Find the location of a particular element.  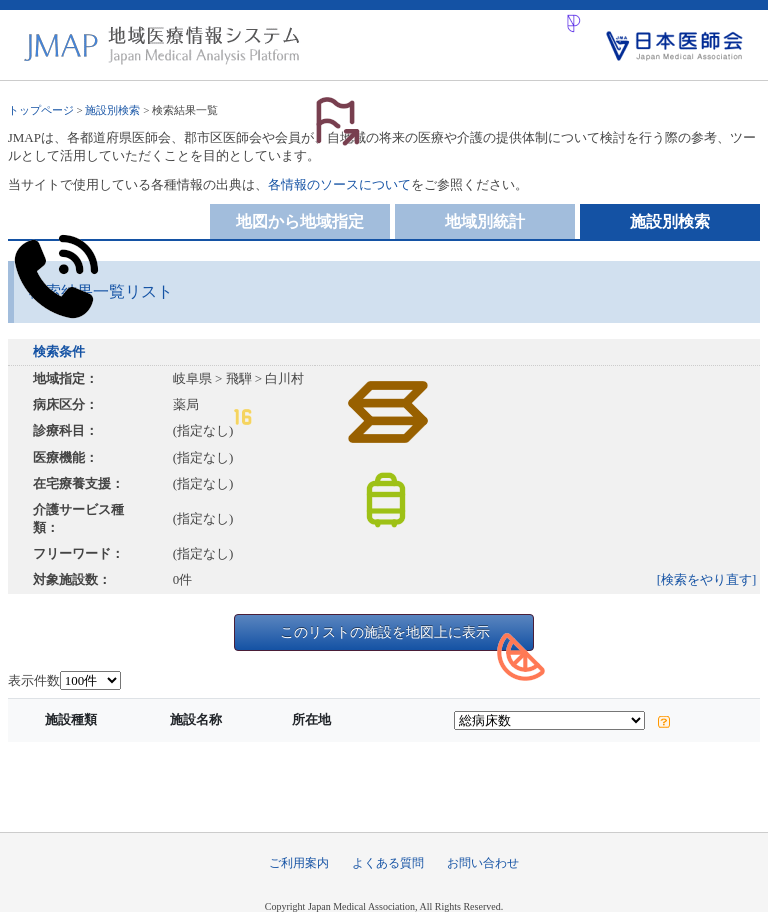

view solana cryptocurrency balance is located at coordinates (388, 412).